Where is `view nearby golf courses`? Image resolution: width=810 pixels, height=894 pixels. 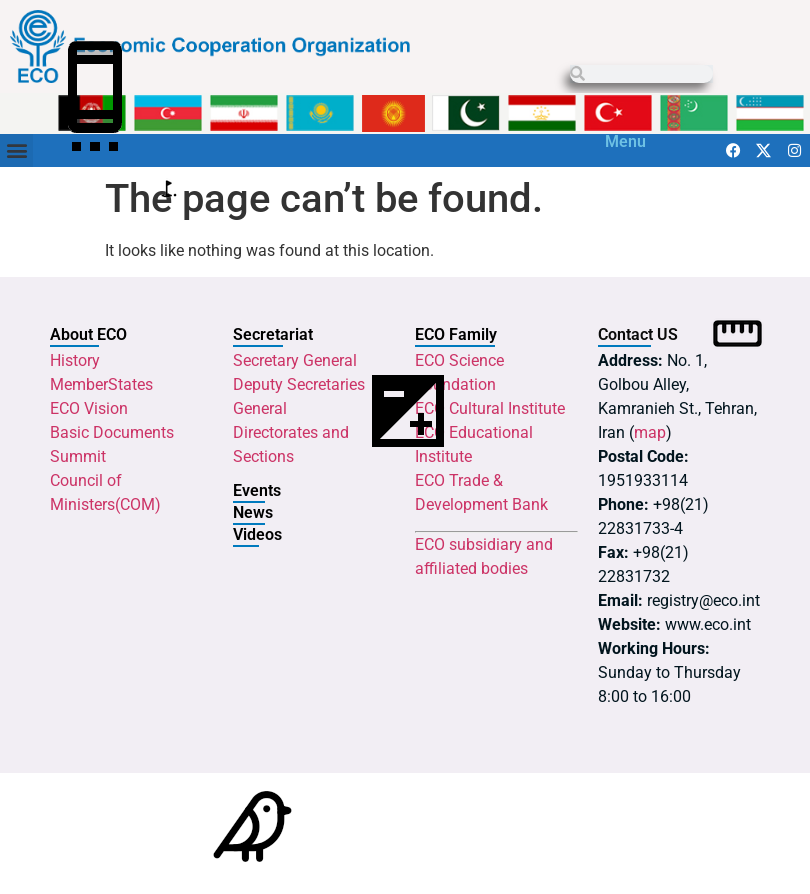
view nearby golf courses is located at coordinates (168, 188).